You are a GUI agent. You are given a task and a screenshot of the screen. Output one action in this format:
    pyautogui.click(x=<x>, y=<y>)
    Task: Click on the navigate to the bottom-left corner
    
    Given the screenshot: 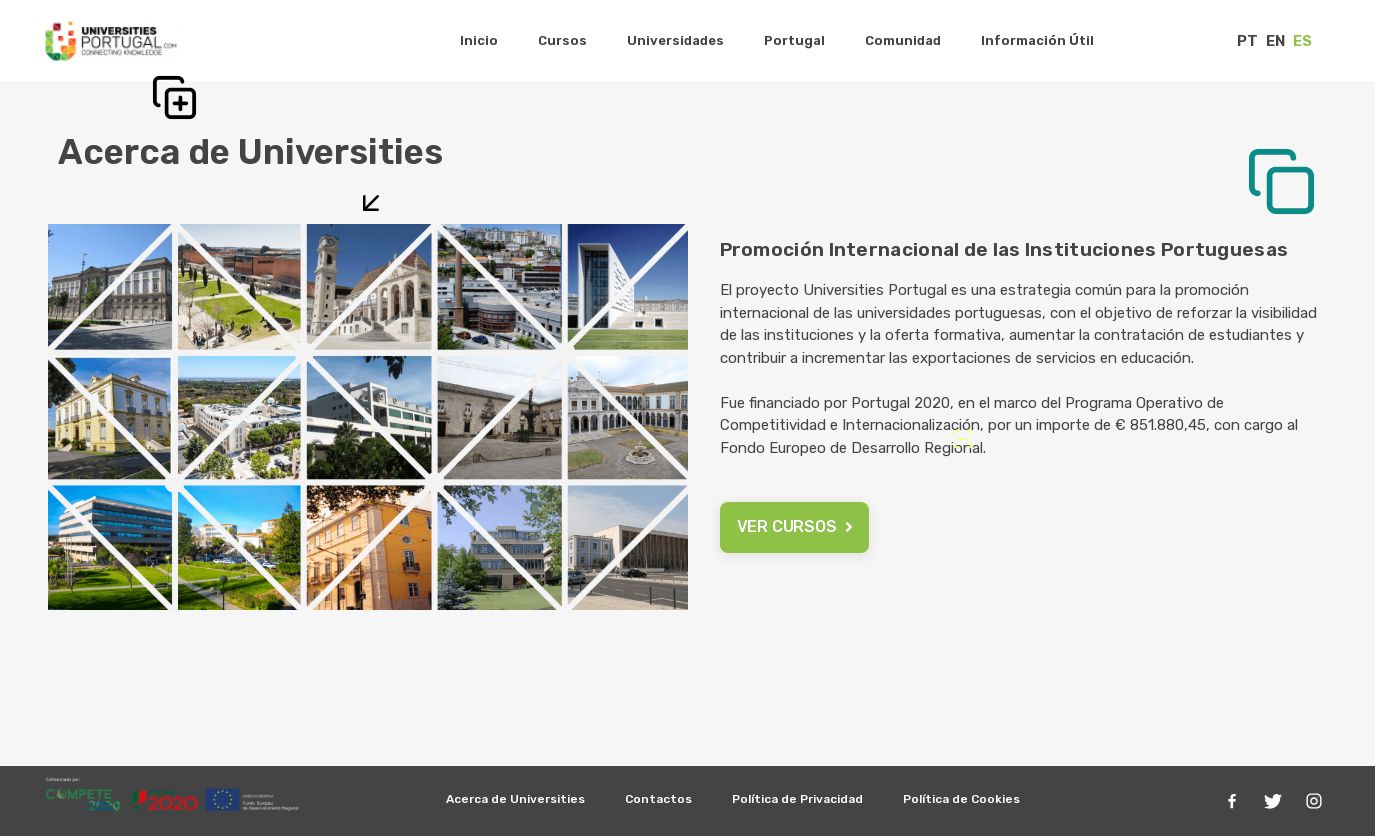 What is the action you would take?
    pyautogui.click(x=371, y=203)
    